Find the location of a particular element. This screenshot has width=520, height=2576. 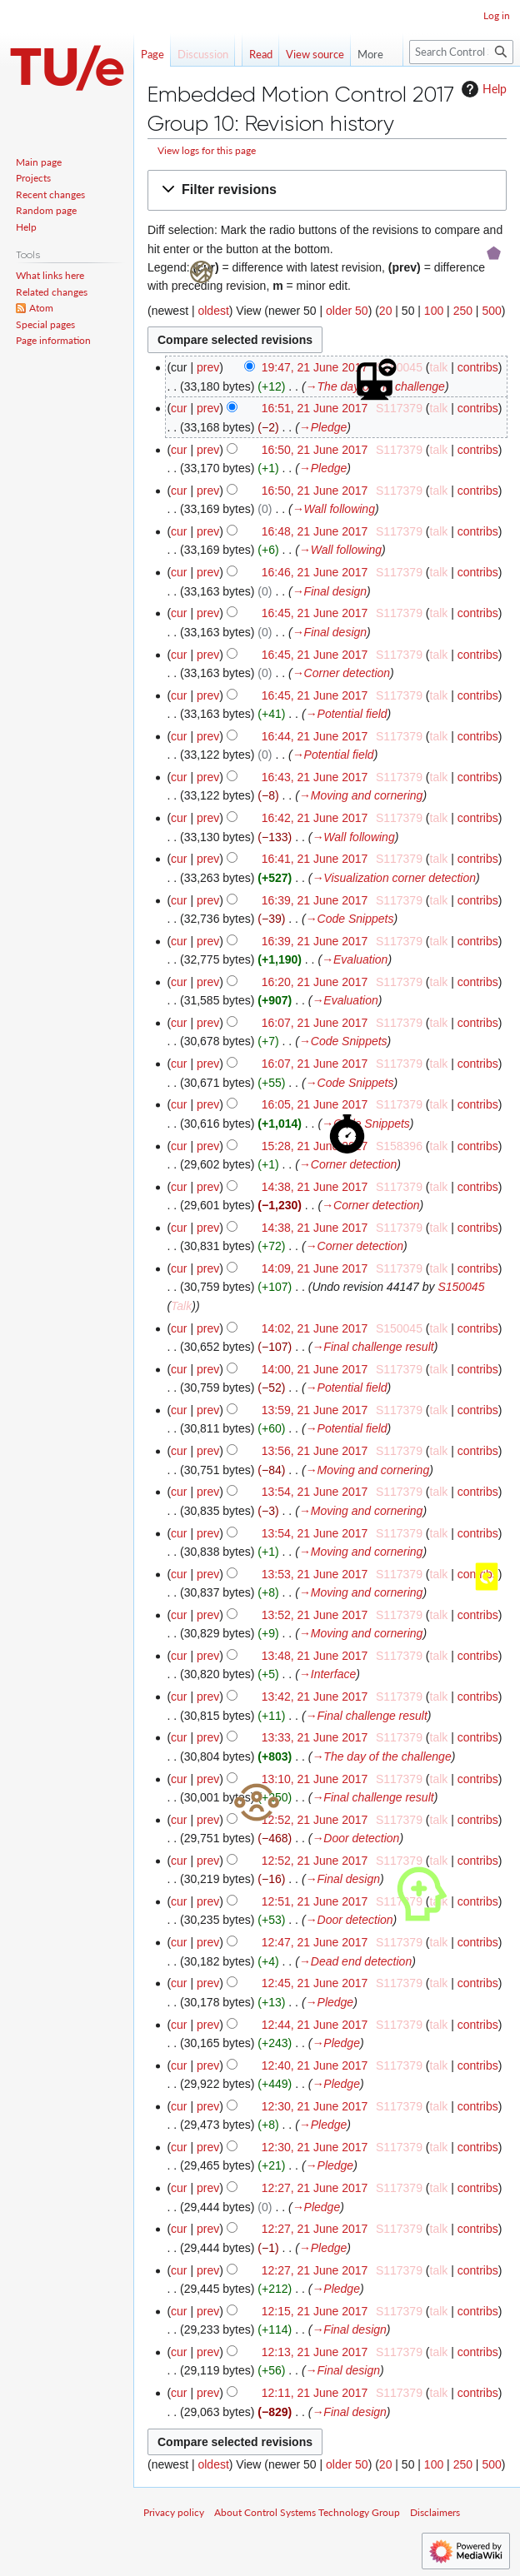

indicates wifi availability on subway or transit is located at coordinates (374, 380).